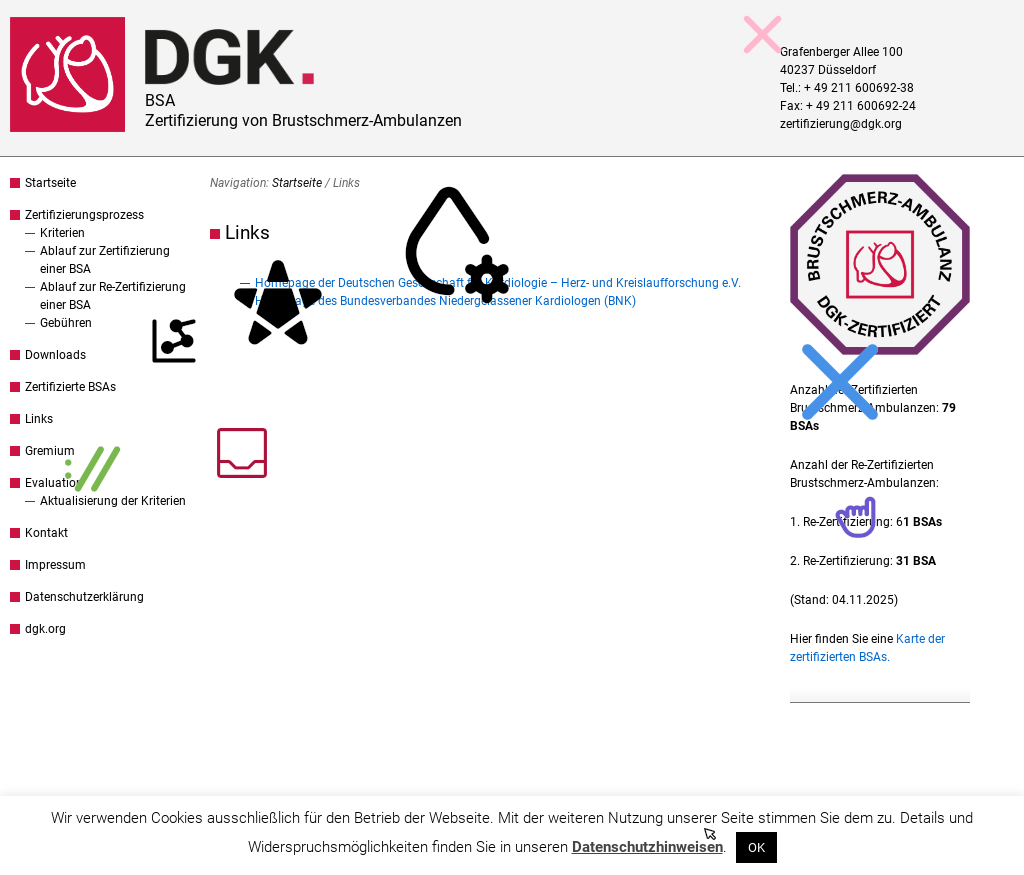 The height and width of the screenshot is (875, 1024). What do you see at coordinates (242, 453) in the screenshot?
I see `access your inbox or message tray` at bounding box center [242, 453].